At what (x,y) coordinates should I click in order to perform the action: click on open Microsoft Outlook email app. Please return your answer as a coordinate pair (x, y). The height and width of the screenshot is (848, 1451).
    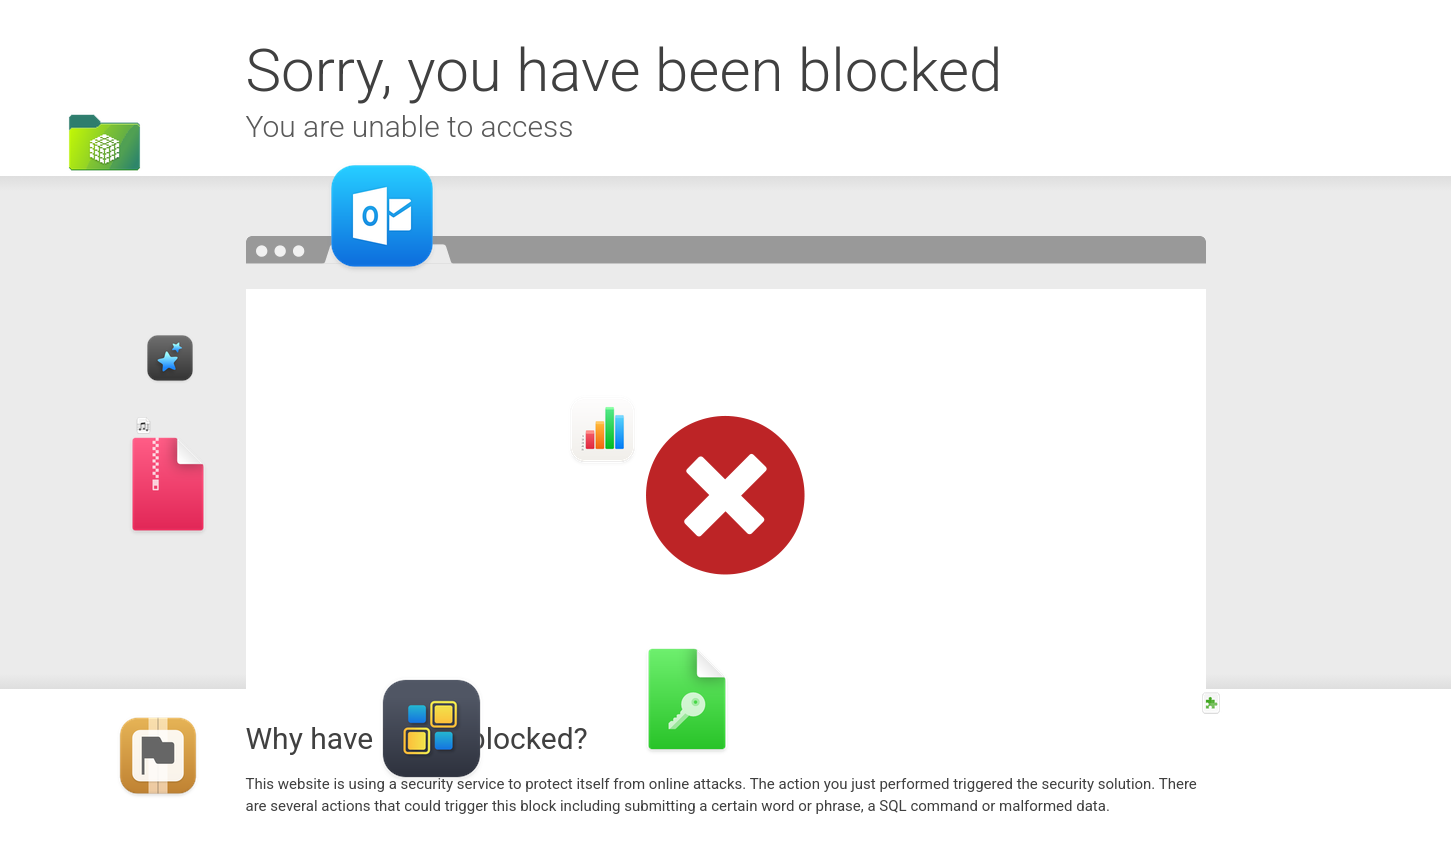
    Looking at the image, I should click on (382, 216).